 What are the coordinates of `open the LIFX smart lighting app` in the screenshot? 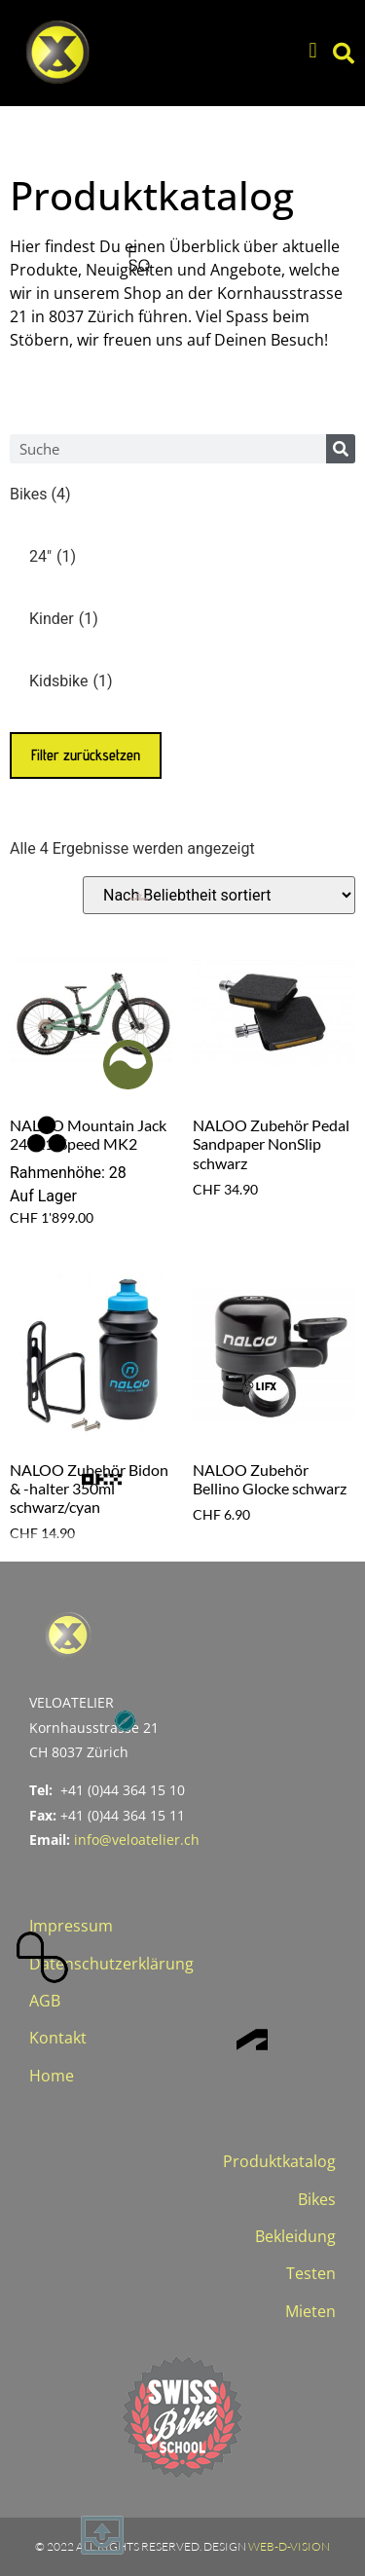 It's located at (261, 1386).